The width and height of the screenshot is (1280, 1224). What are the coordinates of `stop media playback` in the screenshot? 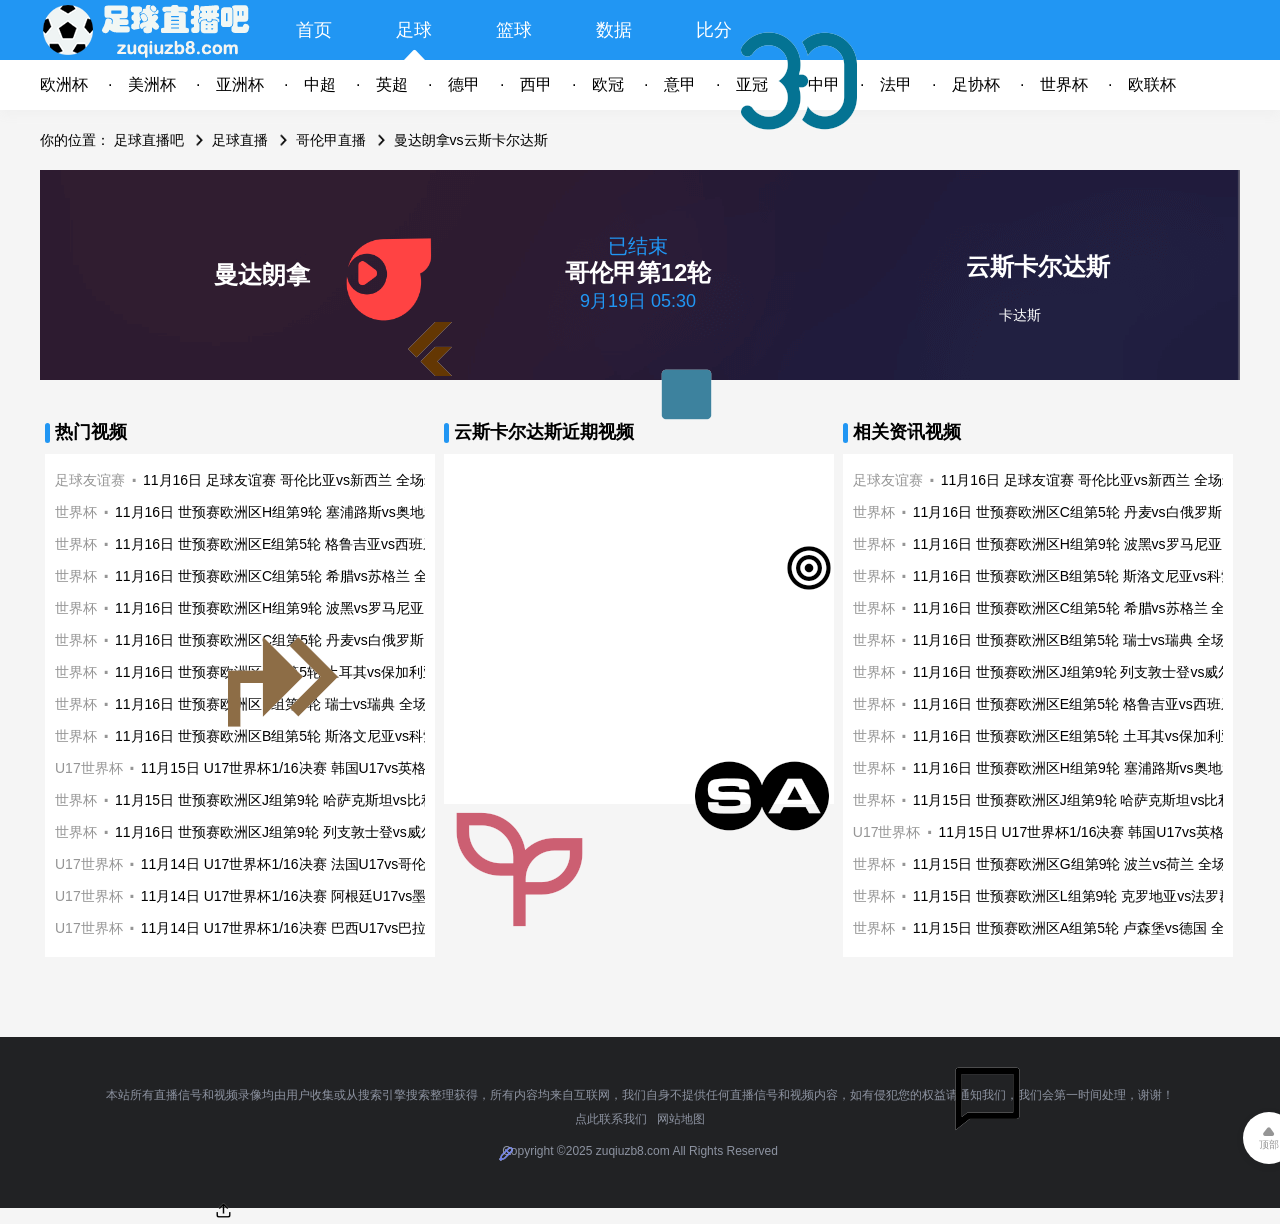 It's located at (686, 394).